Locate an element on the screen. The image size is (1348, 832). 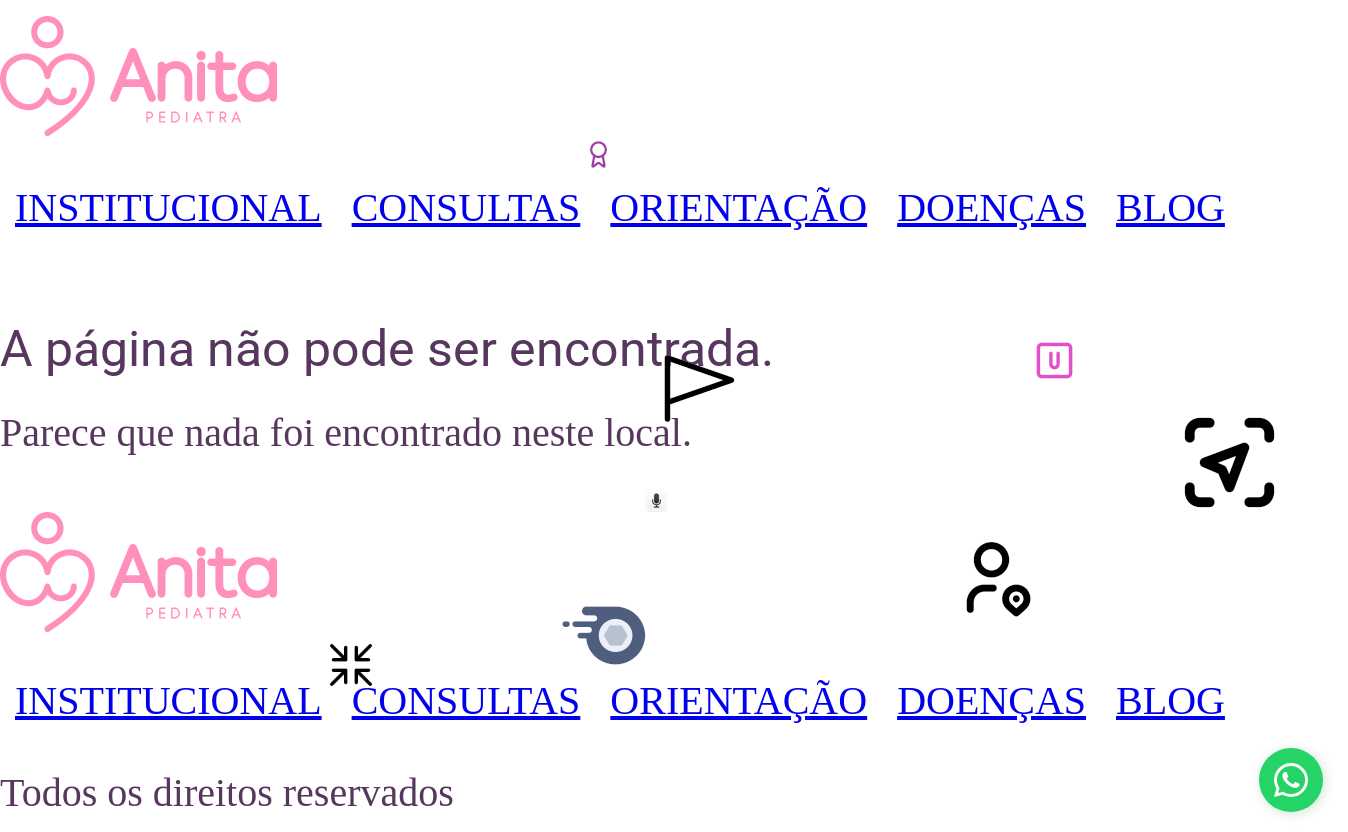
flag or mark an item for follow-up is located at coordinates (692, 388).